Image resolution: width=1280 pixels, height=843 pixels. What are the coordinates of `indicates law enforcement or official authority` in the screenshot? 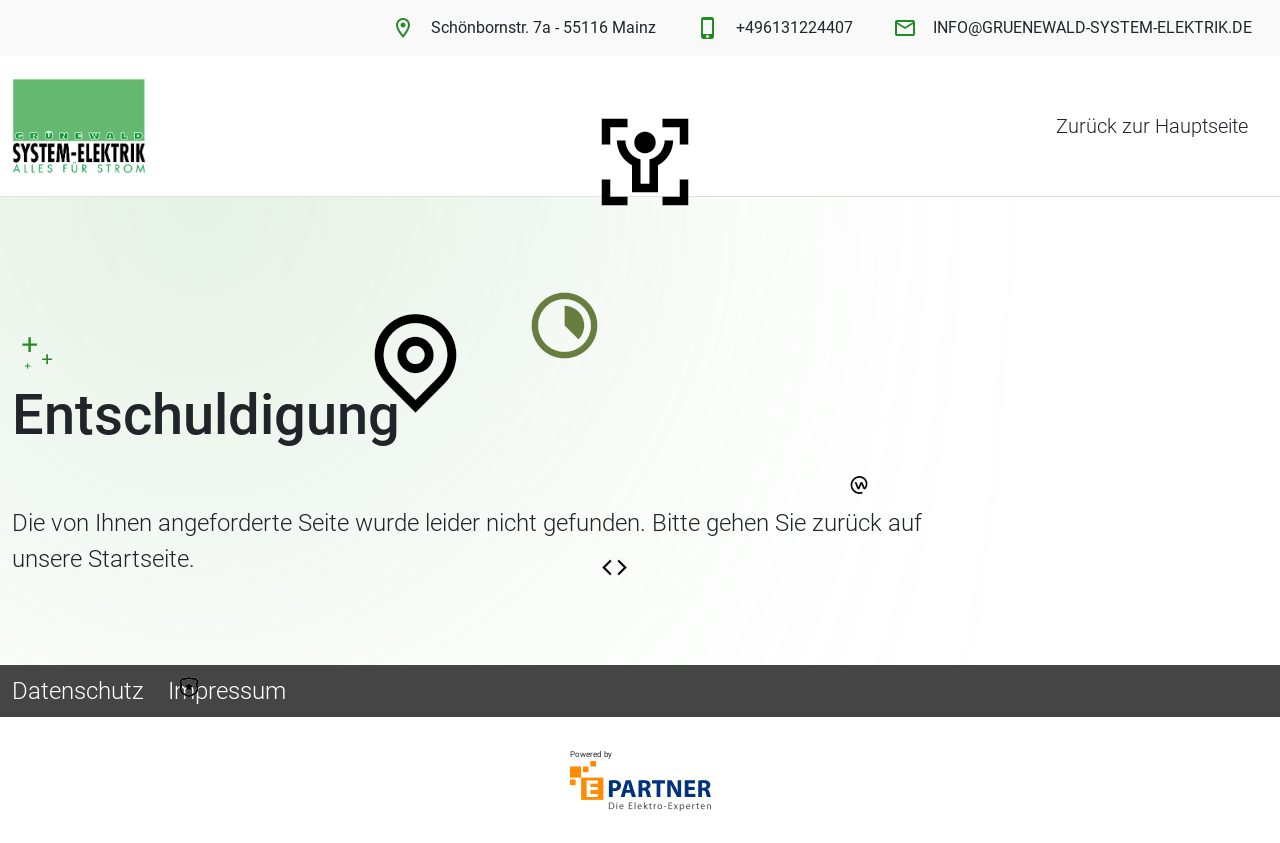 It's located at (189, 687).